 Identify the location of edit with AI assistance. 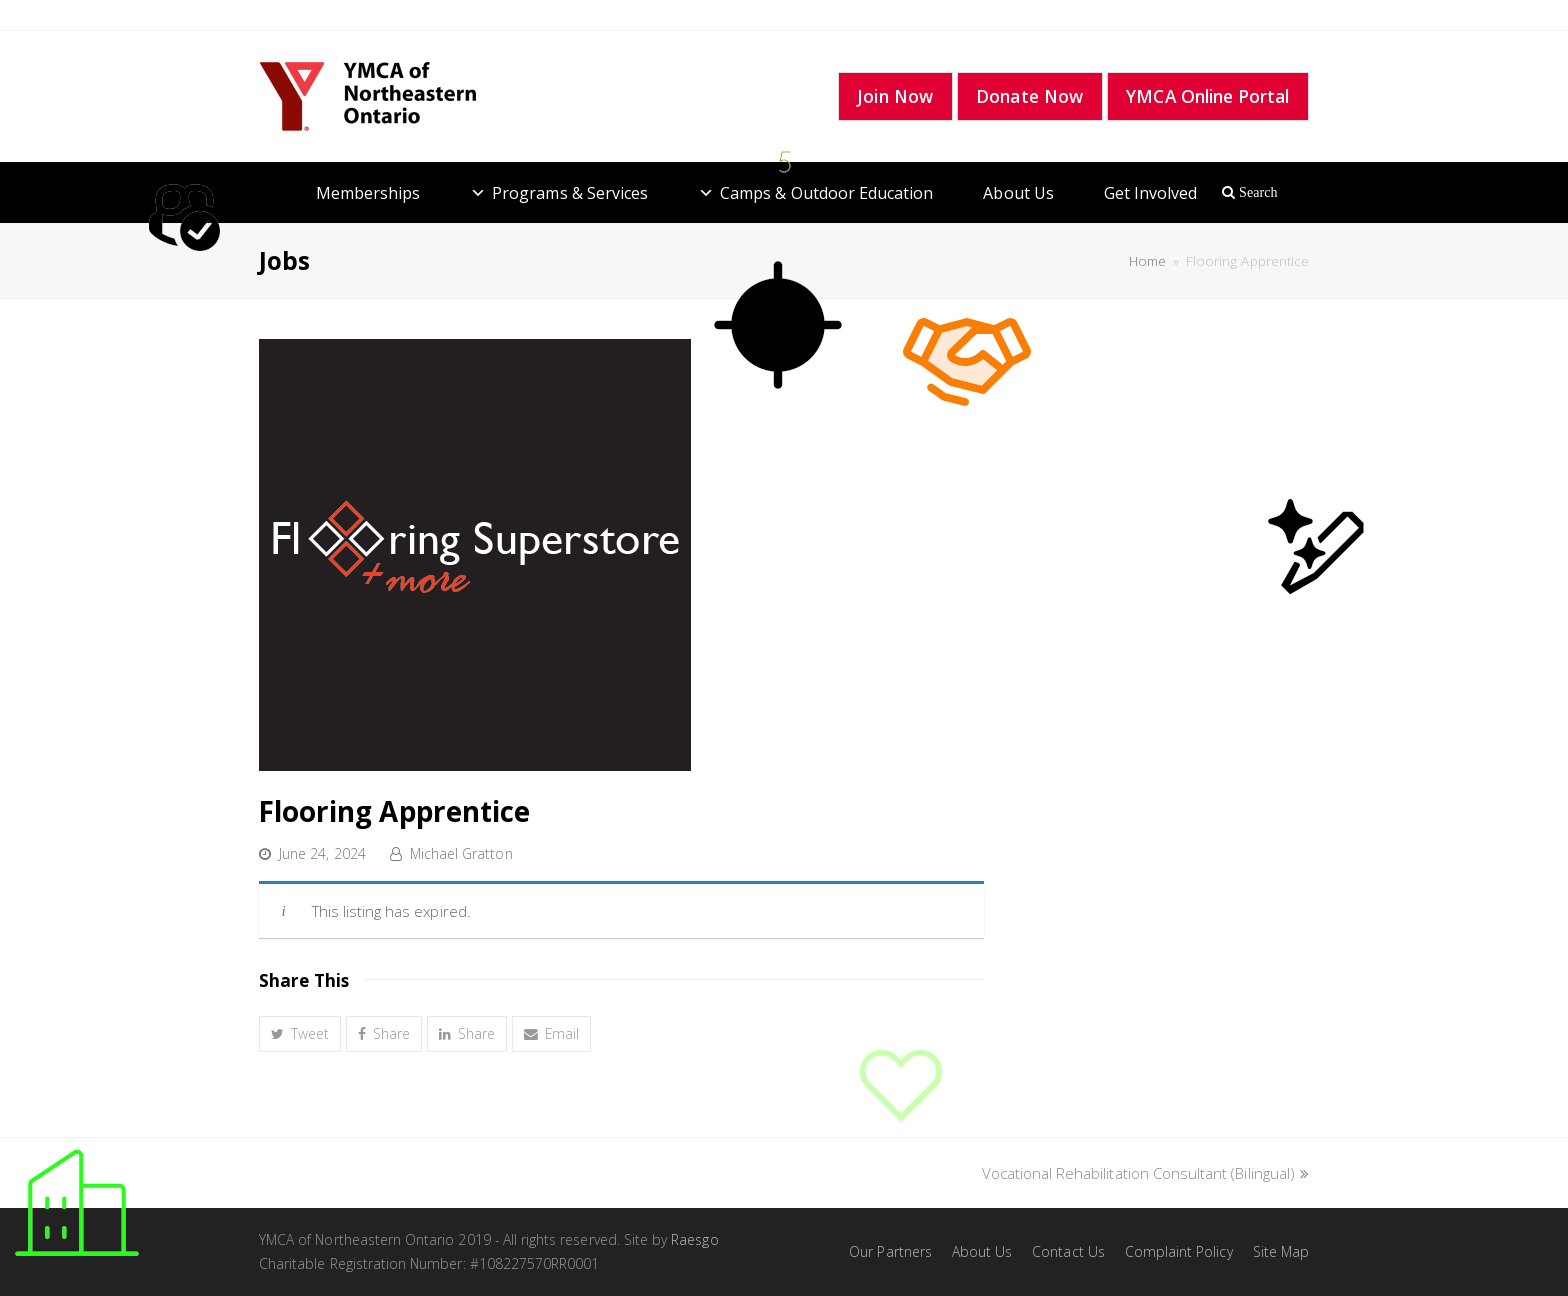
(1319, 550).